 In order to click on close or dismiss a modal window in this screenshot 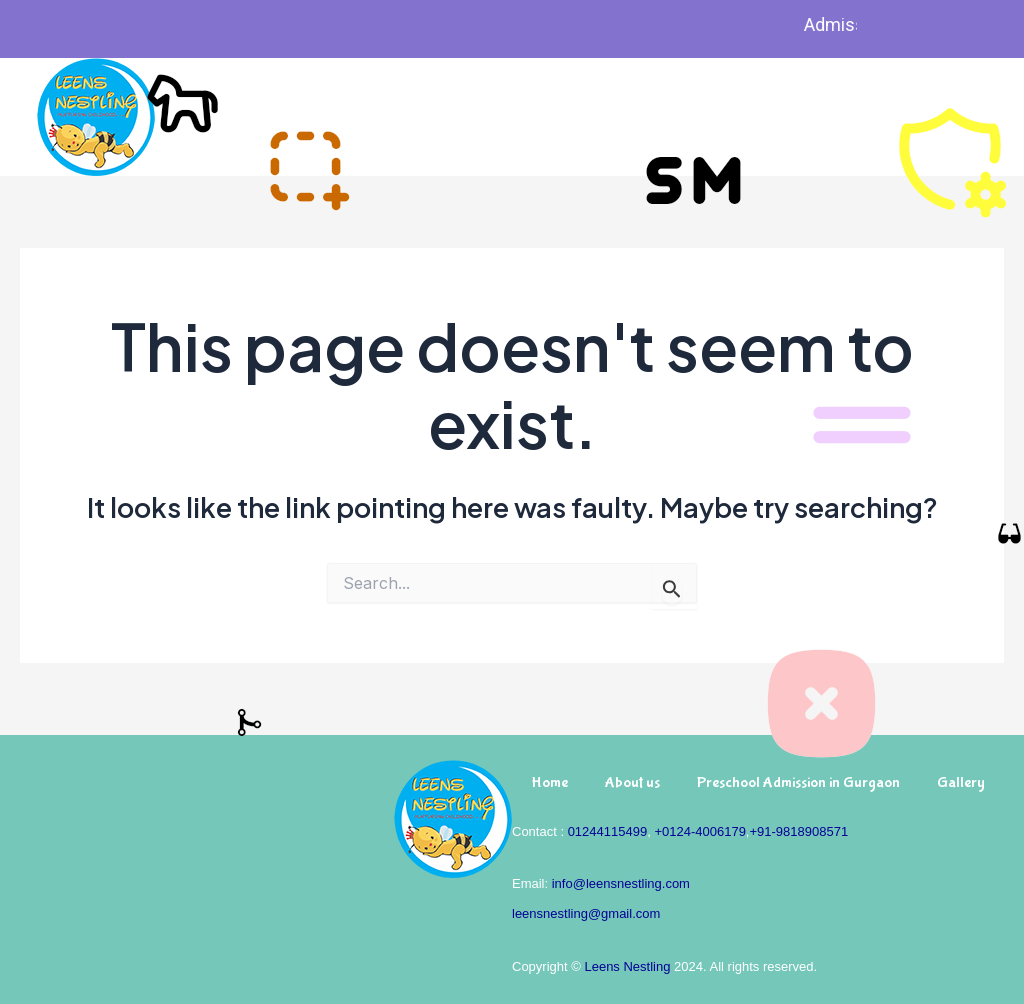, I will do `click(821, 703)`.